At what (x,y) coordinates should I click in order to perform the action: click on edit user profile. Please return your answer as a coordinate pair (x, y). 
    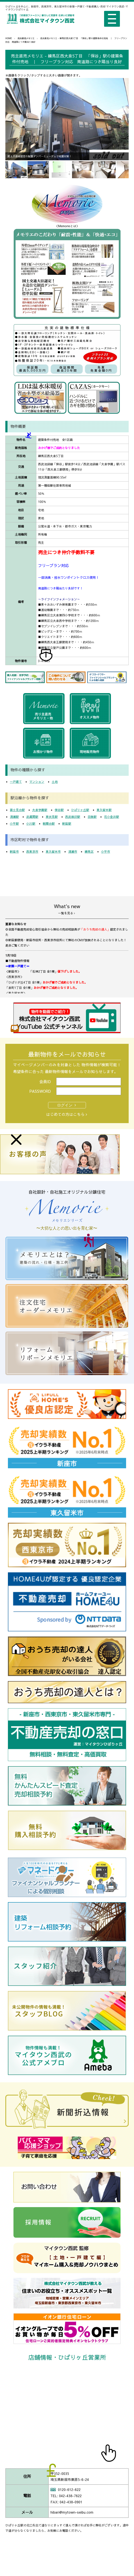
    Looking at the image, I should click on (64, 1873).